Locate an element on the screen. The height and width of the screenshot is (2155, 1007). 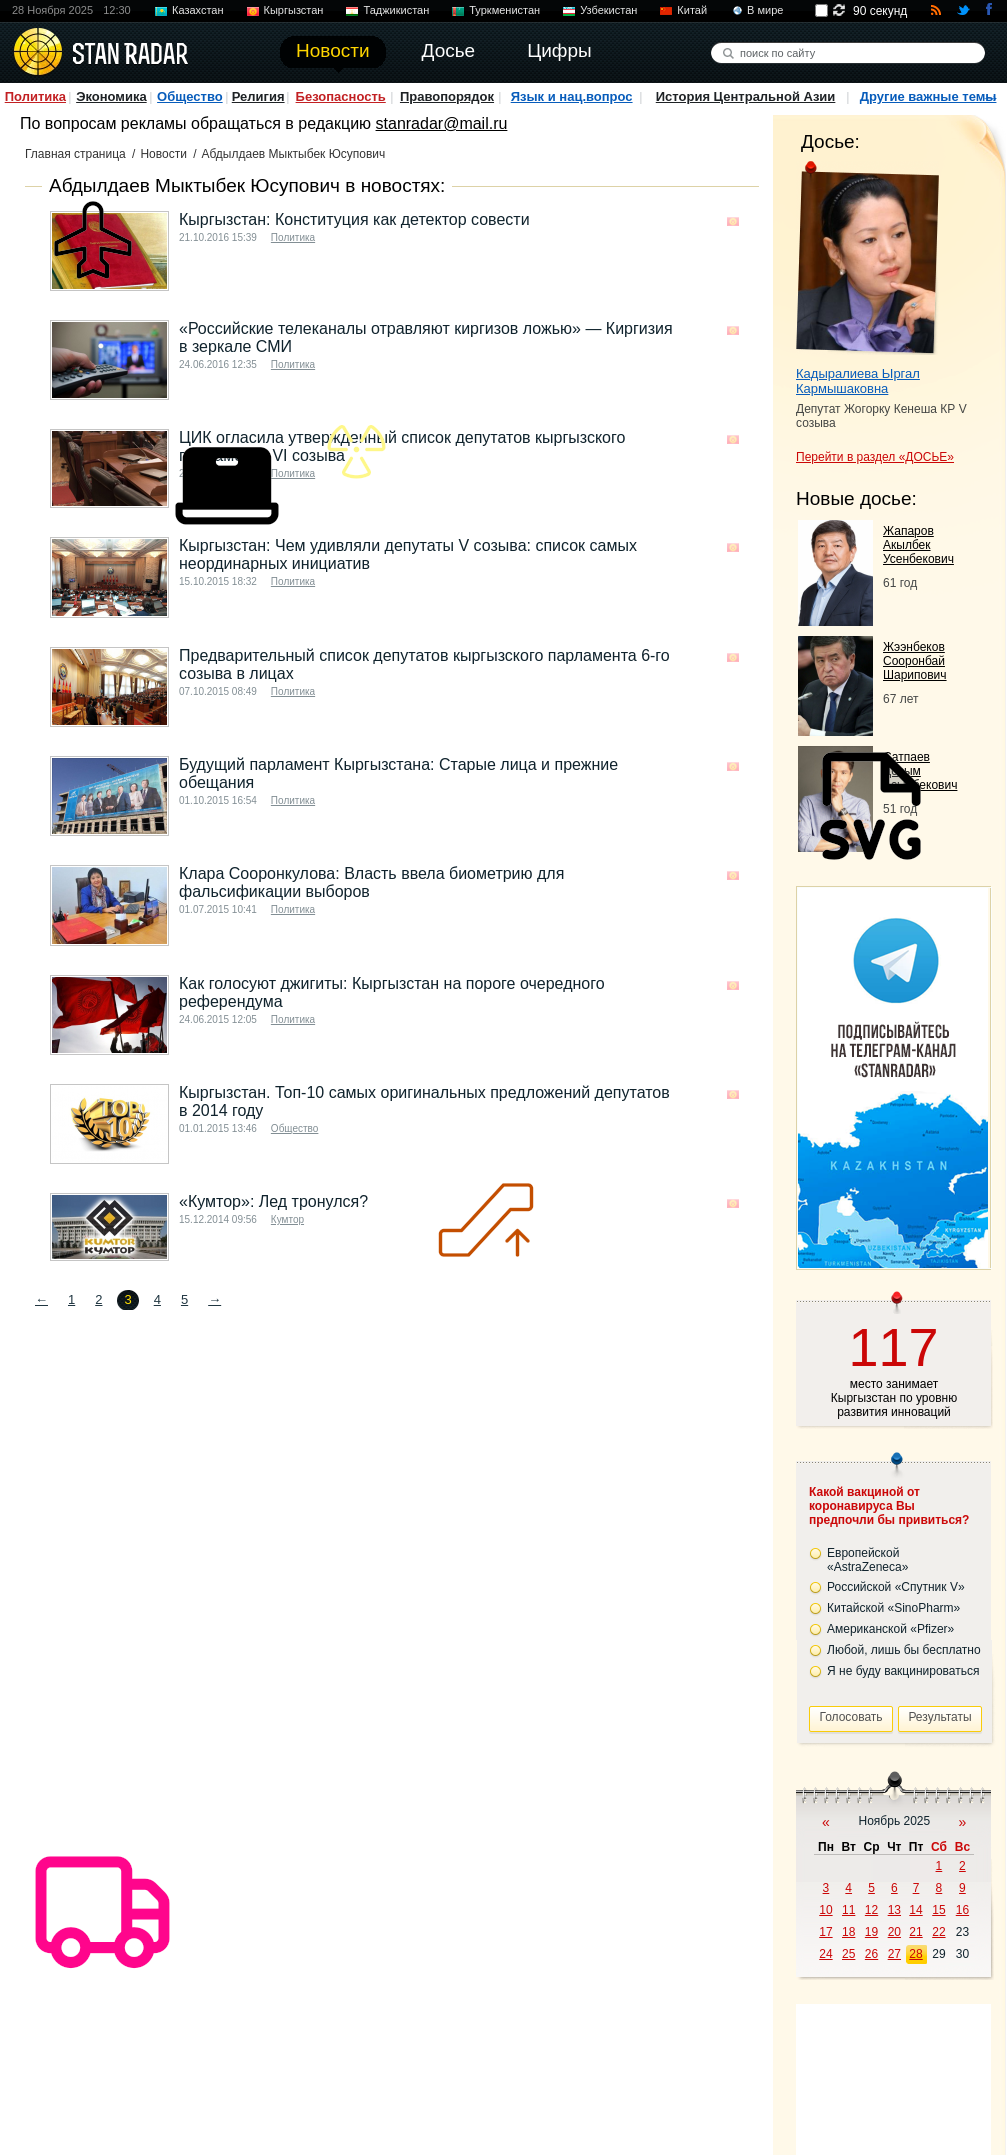
indicates radioactive or hazardous material warning is located at coordinates (356, 449).